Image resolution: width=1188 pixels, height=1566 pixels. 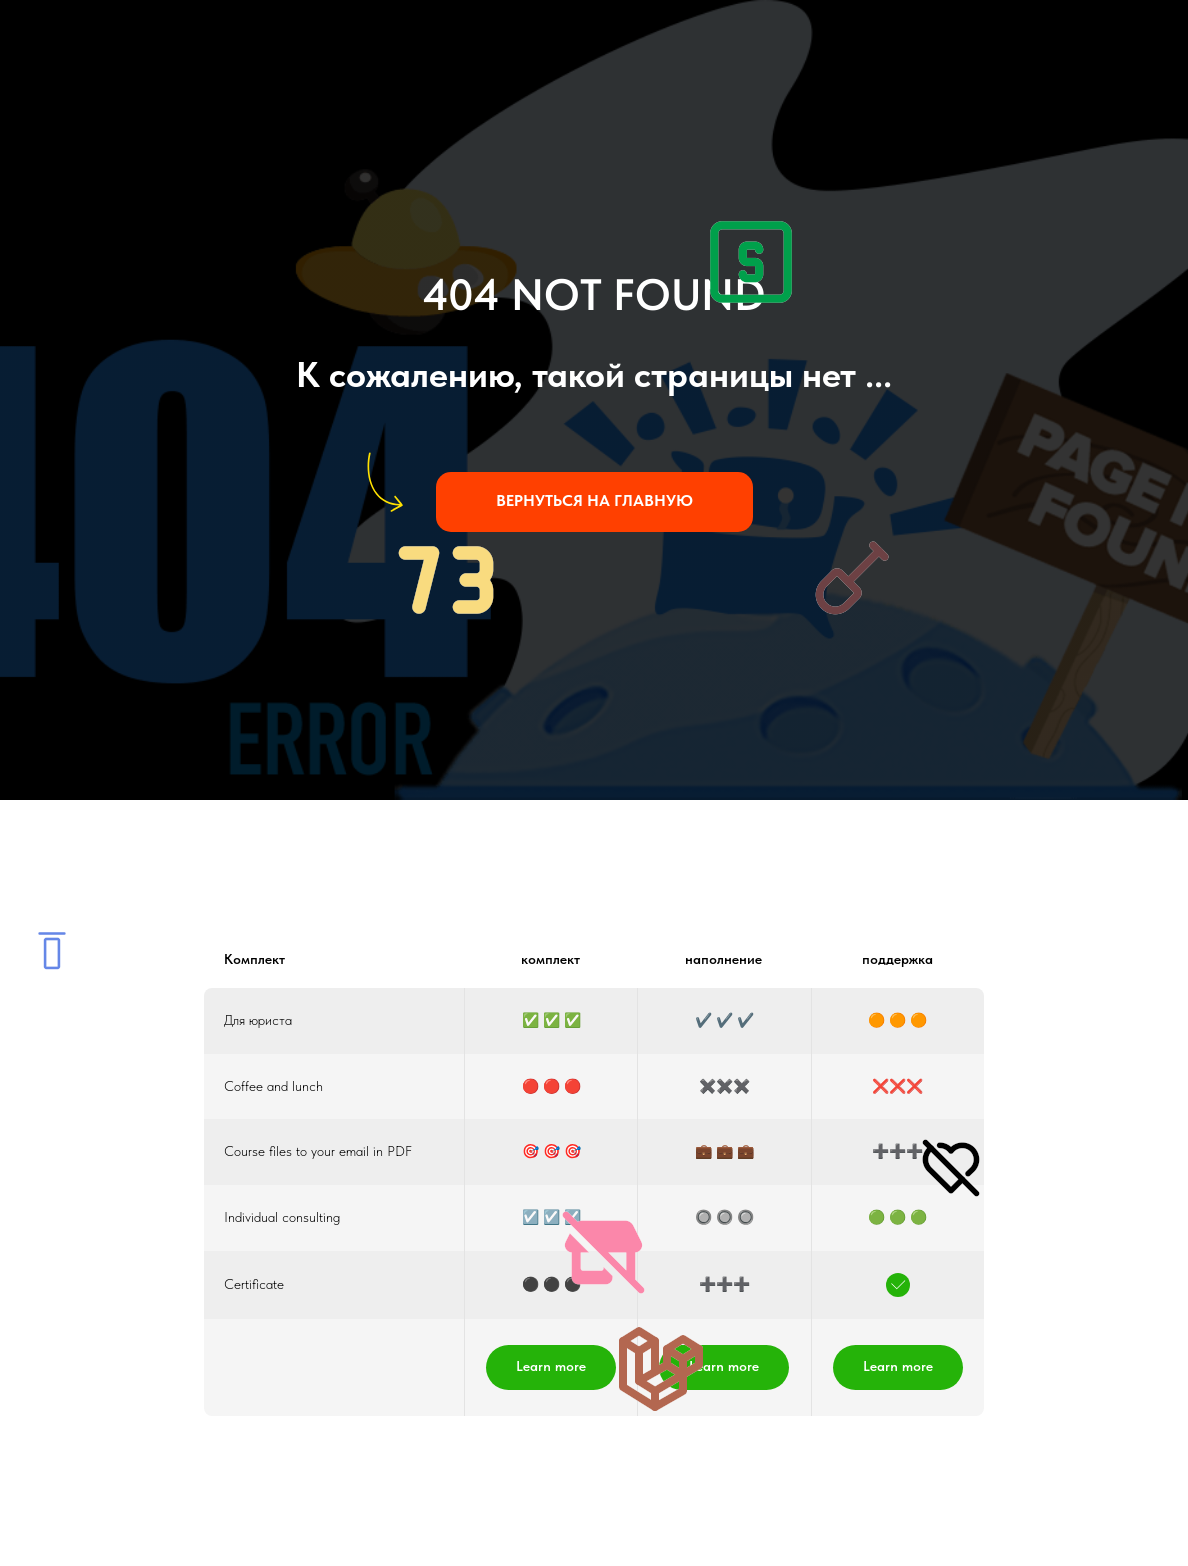 I want to click on access gardening or landscaping tools, so click(x=854, y=576).